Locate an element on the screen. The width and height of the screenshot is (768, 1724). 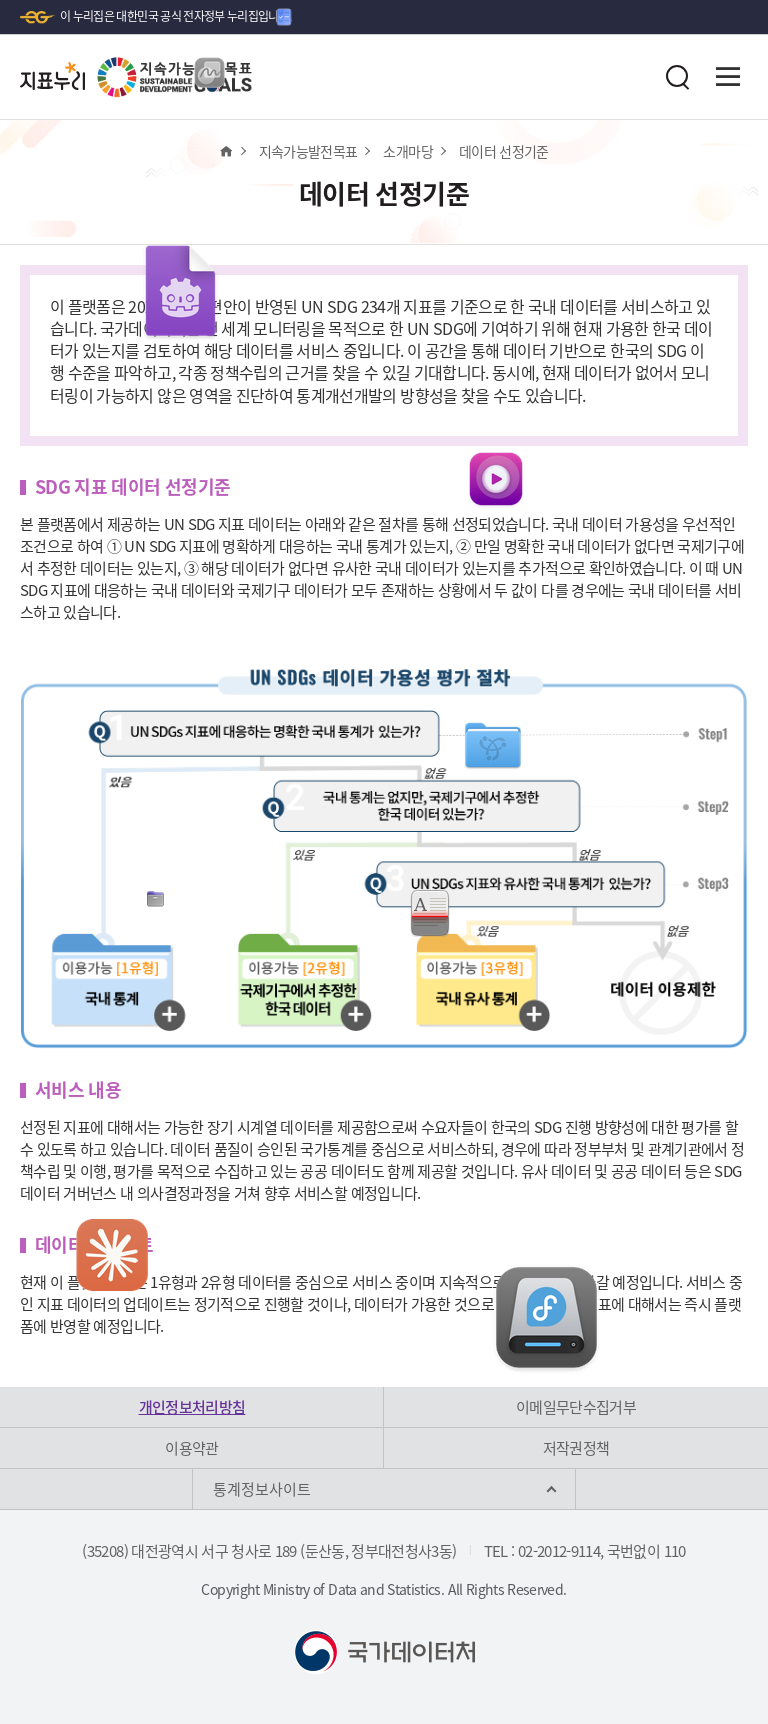
open the Claude AI assistant app is located at coordinates (112, 1255).